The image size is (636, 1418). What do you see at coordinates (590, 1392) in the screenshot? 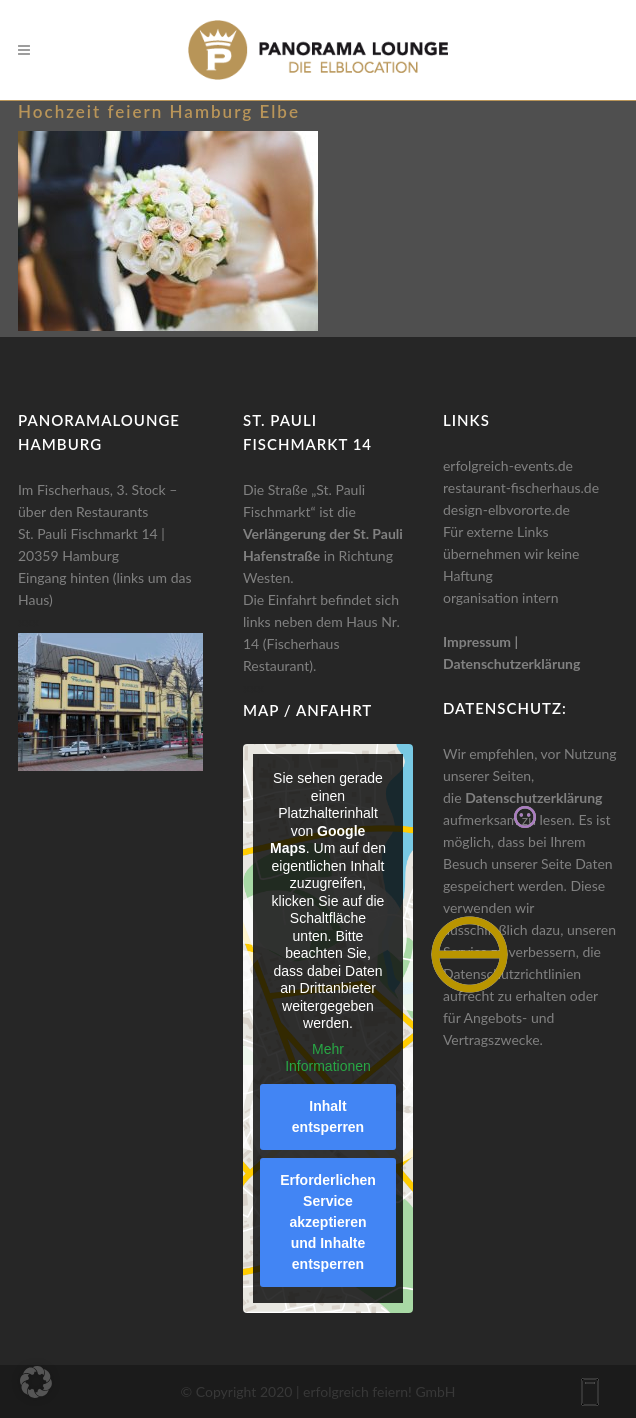
I see `phone speaker or audio output settings` at bounding box center [590, 1392].